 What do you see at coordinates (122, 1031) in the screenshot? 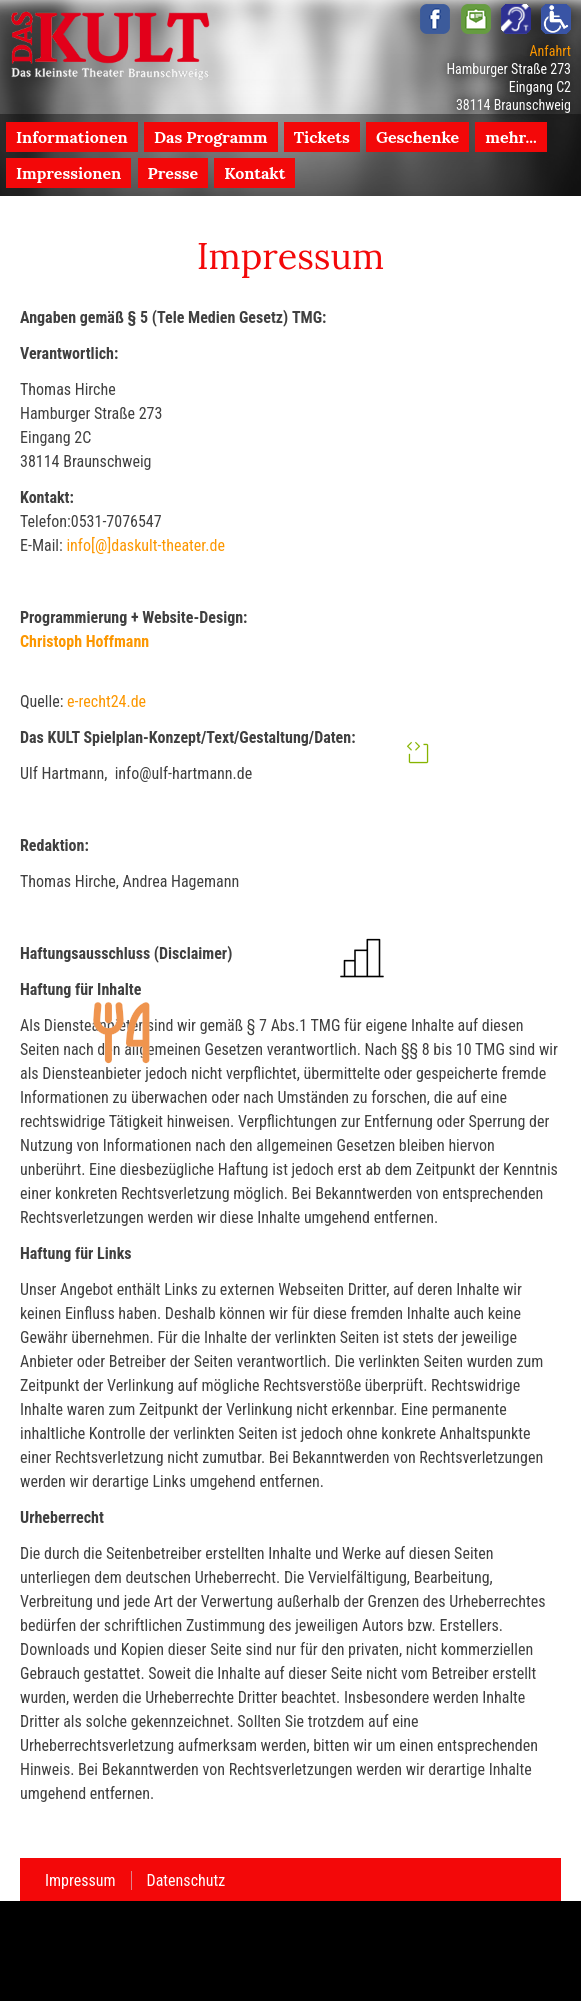
I see `access food and dining options` at bounding box center [122, 1031].